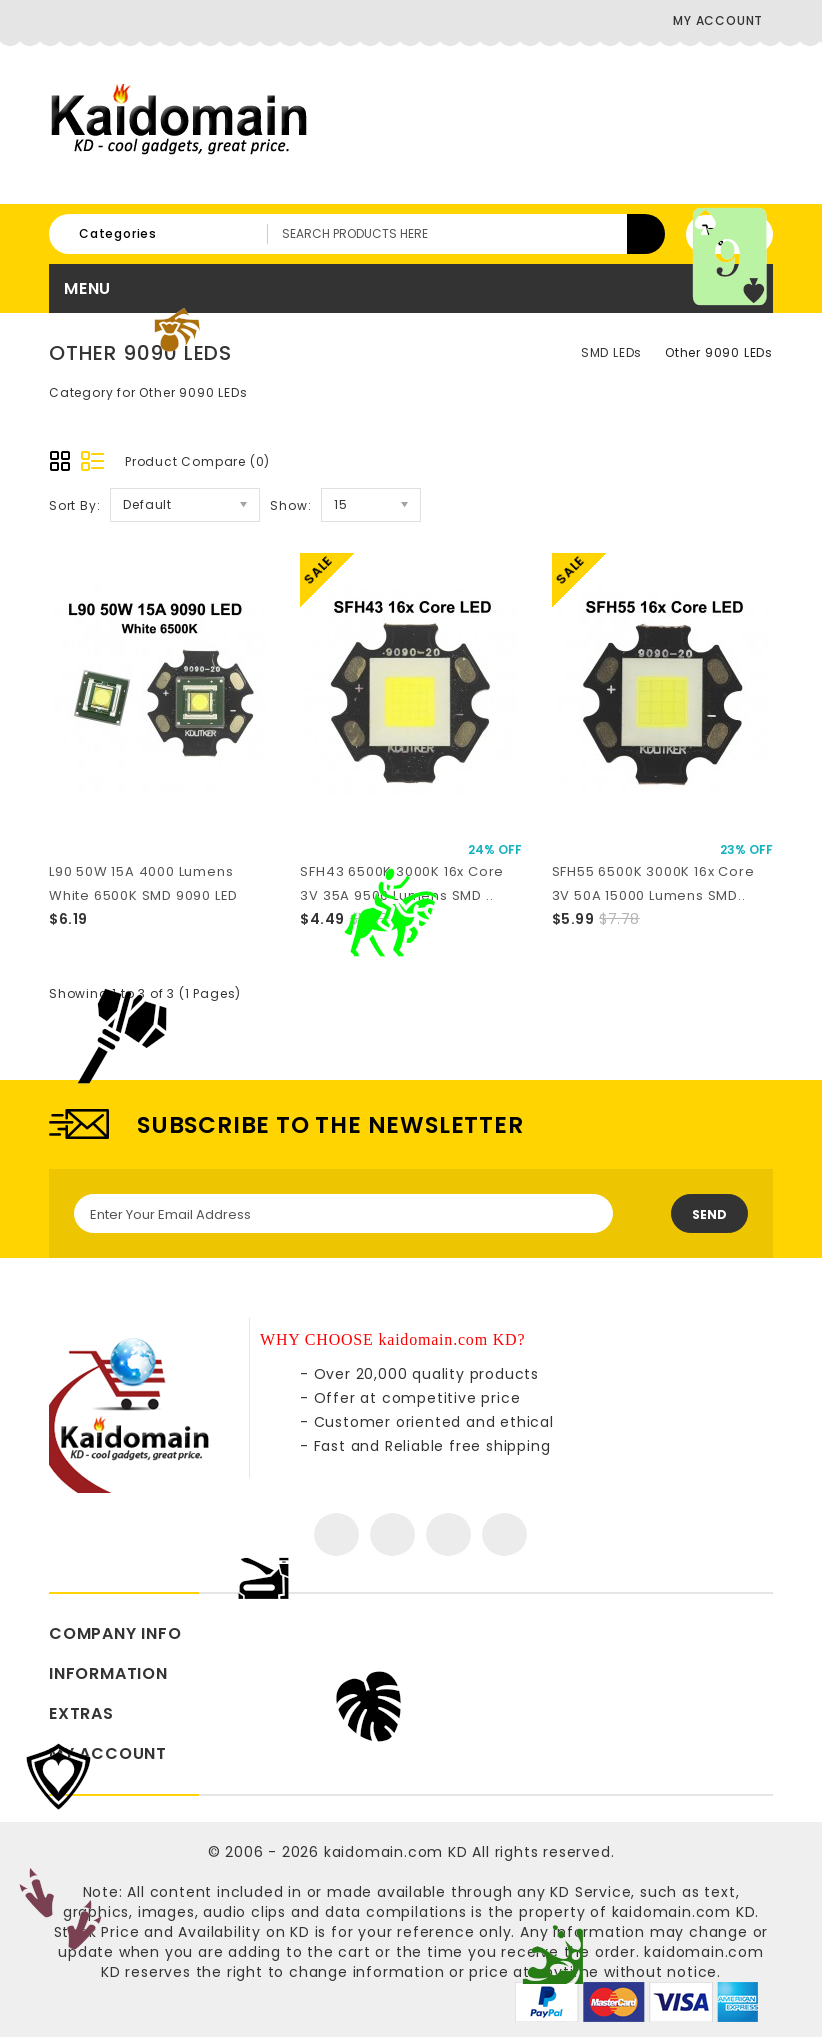 Image resolution: width=822 pixels, height=2037 pixels. What do you see at coordinates (60, 1908) in the screenshot?
I see `indicates dinosaur or velociraptor content in a game` at bounding box center [60, 1908].